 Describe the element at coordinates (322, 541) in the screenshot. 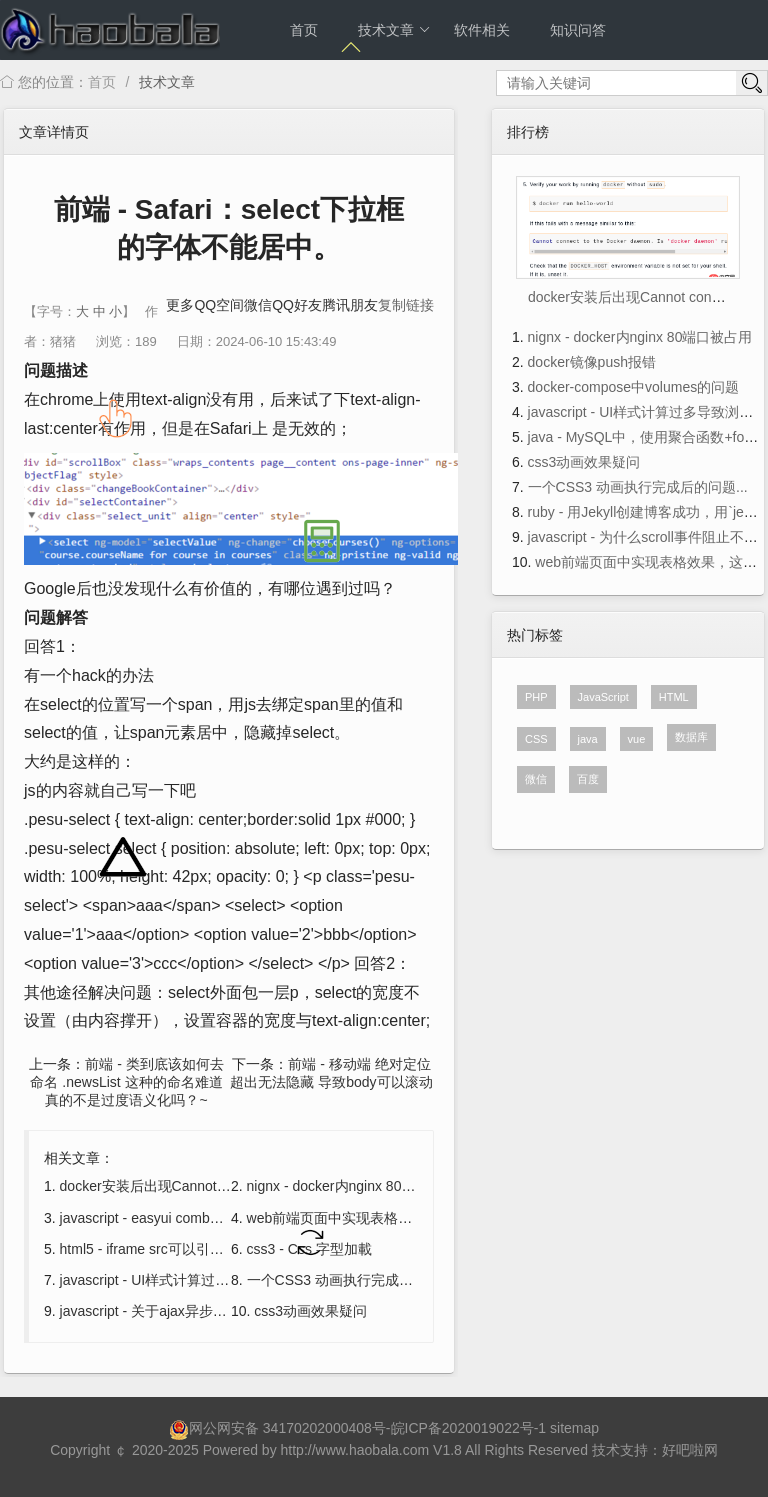

I see `open the calculator app` at that location.